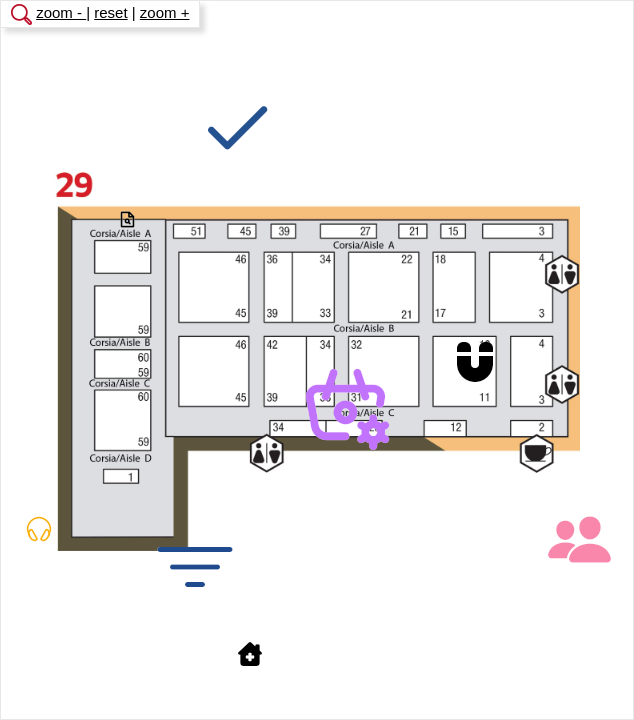  I want to click on access shopping basket settings, so click(345, 404).